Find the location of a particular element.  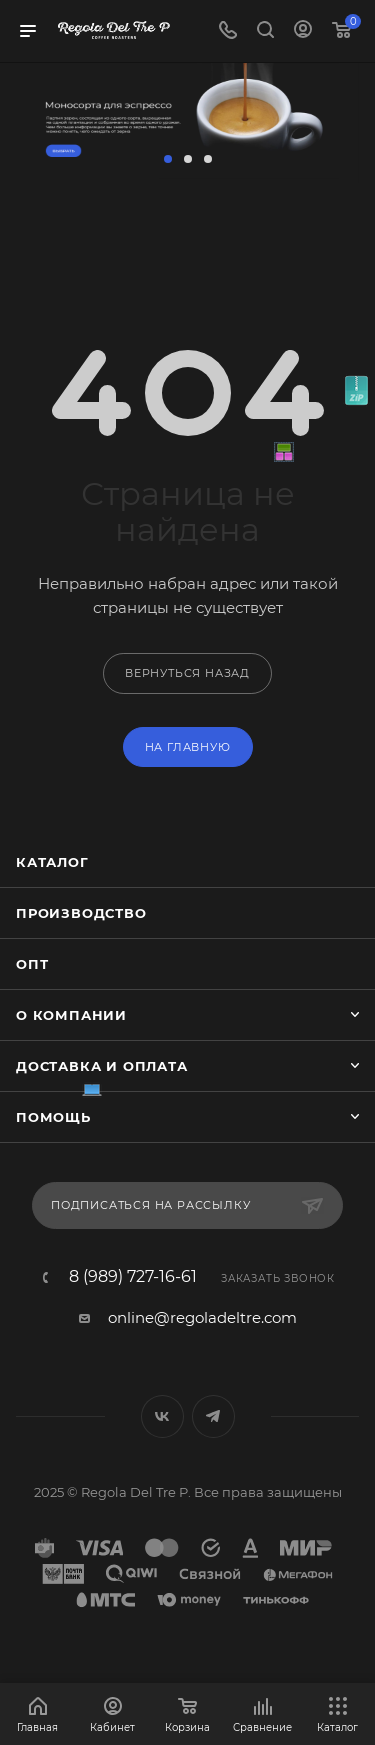

select all items in the current view is located at coordinates (284, 452).